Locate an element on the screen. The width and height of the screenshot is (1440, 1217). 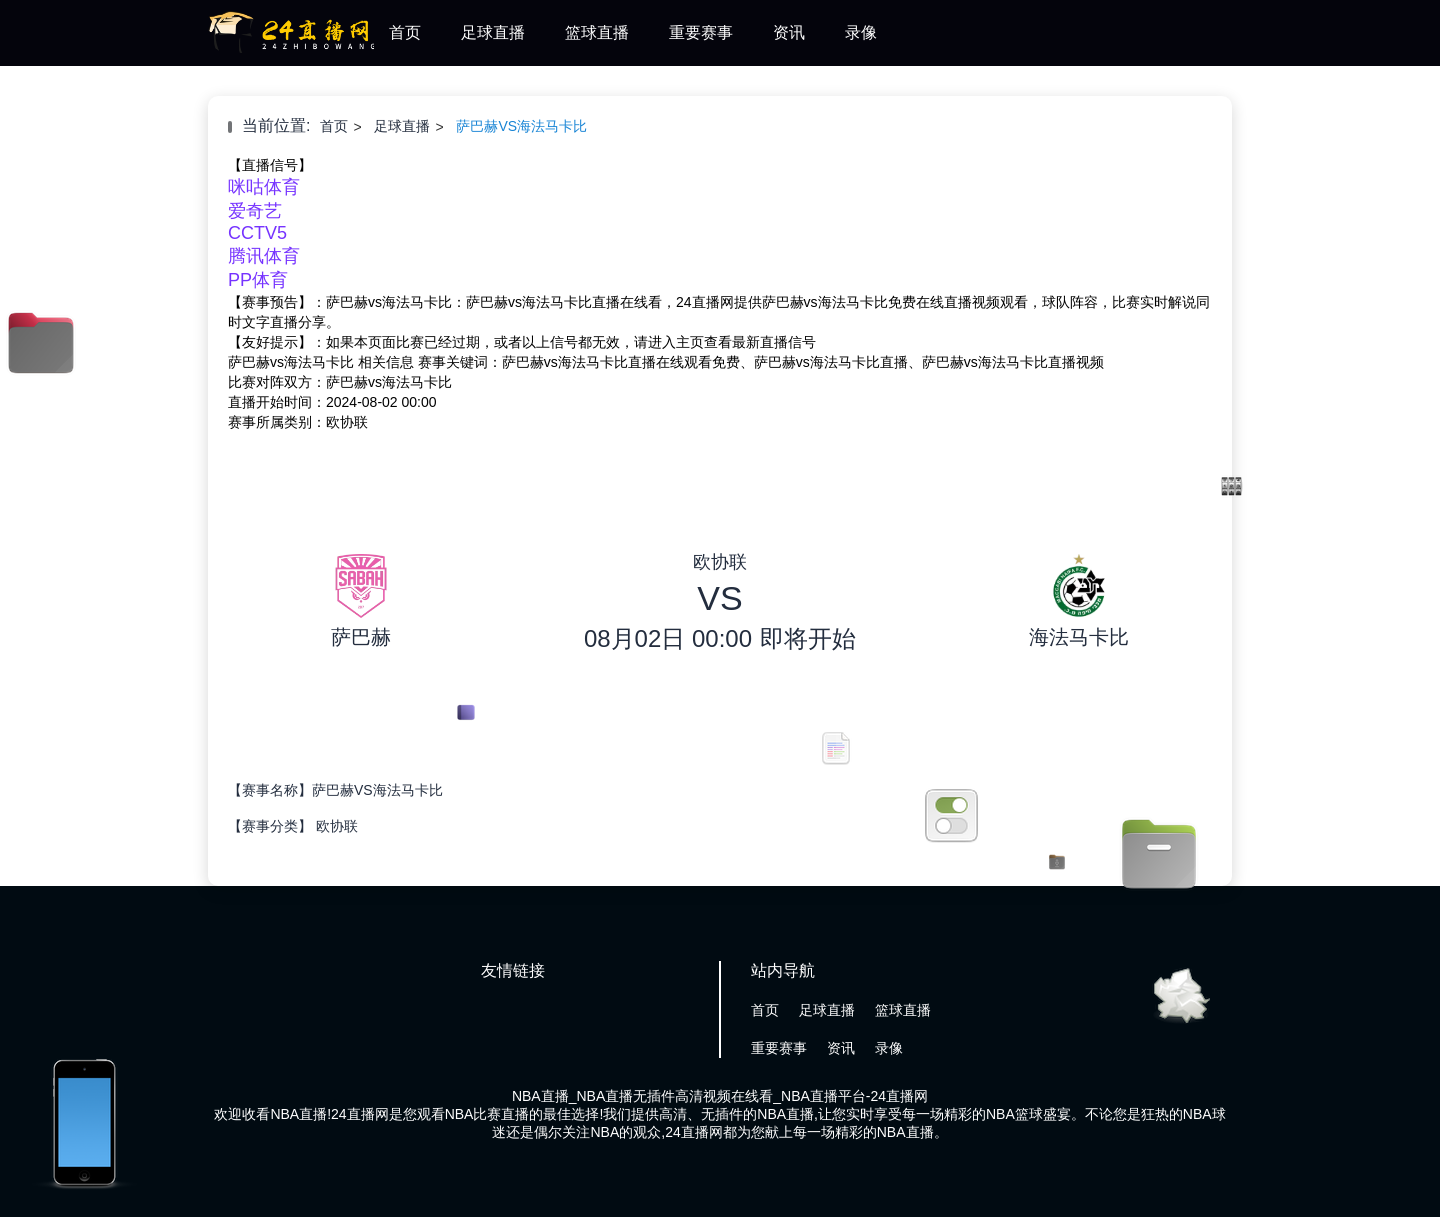
open system tweaks or settings customization is located at coordinates (951, 815).